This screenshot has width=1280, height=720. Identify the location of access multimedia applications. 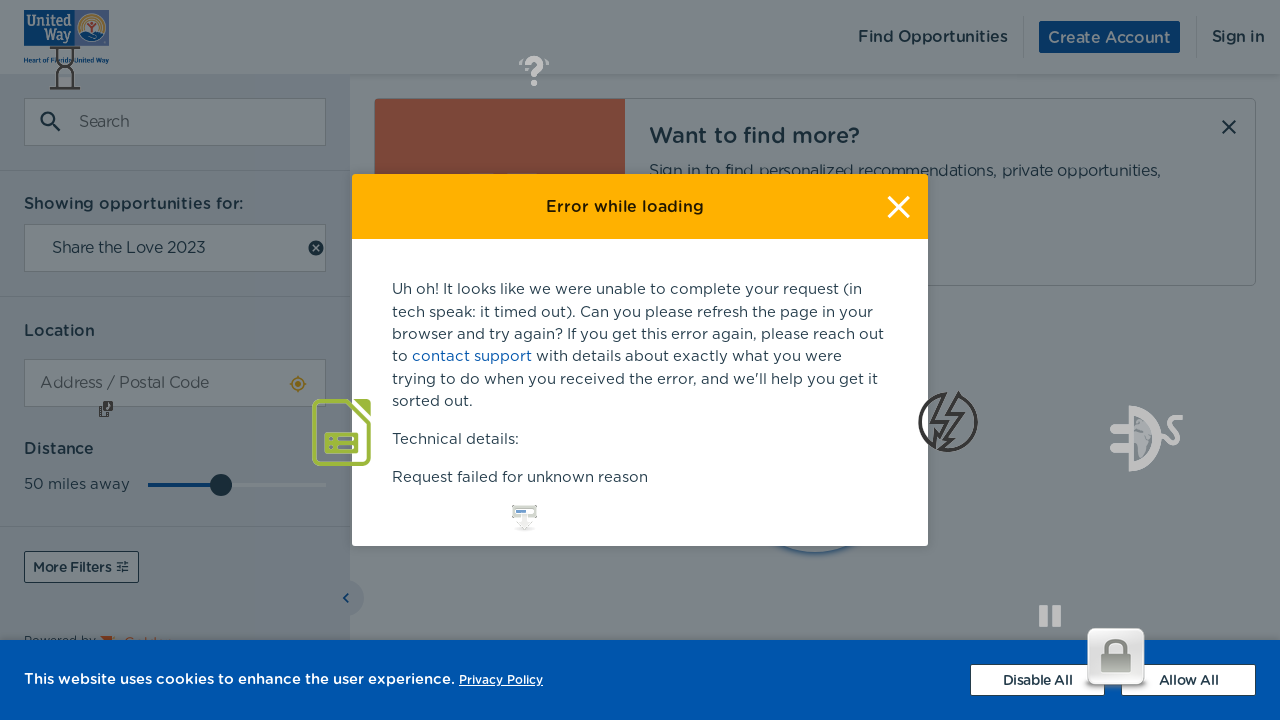
(106, 409).